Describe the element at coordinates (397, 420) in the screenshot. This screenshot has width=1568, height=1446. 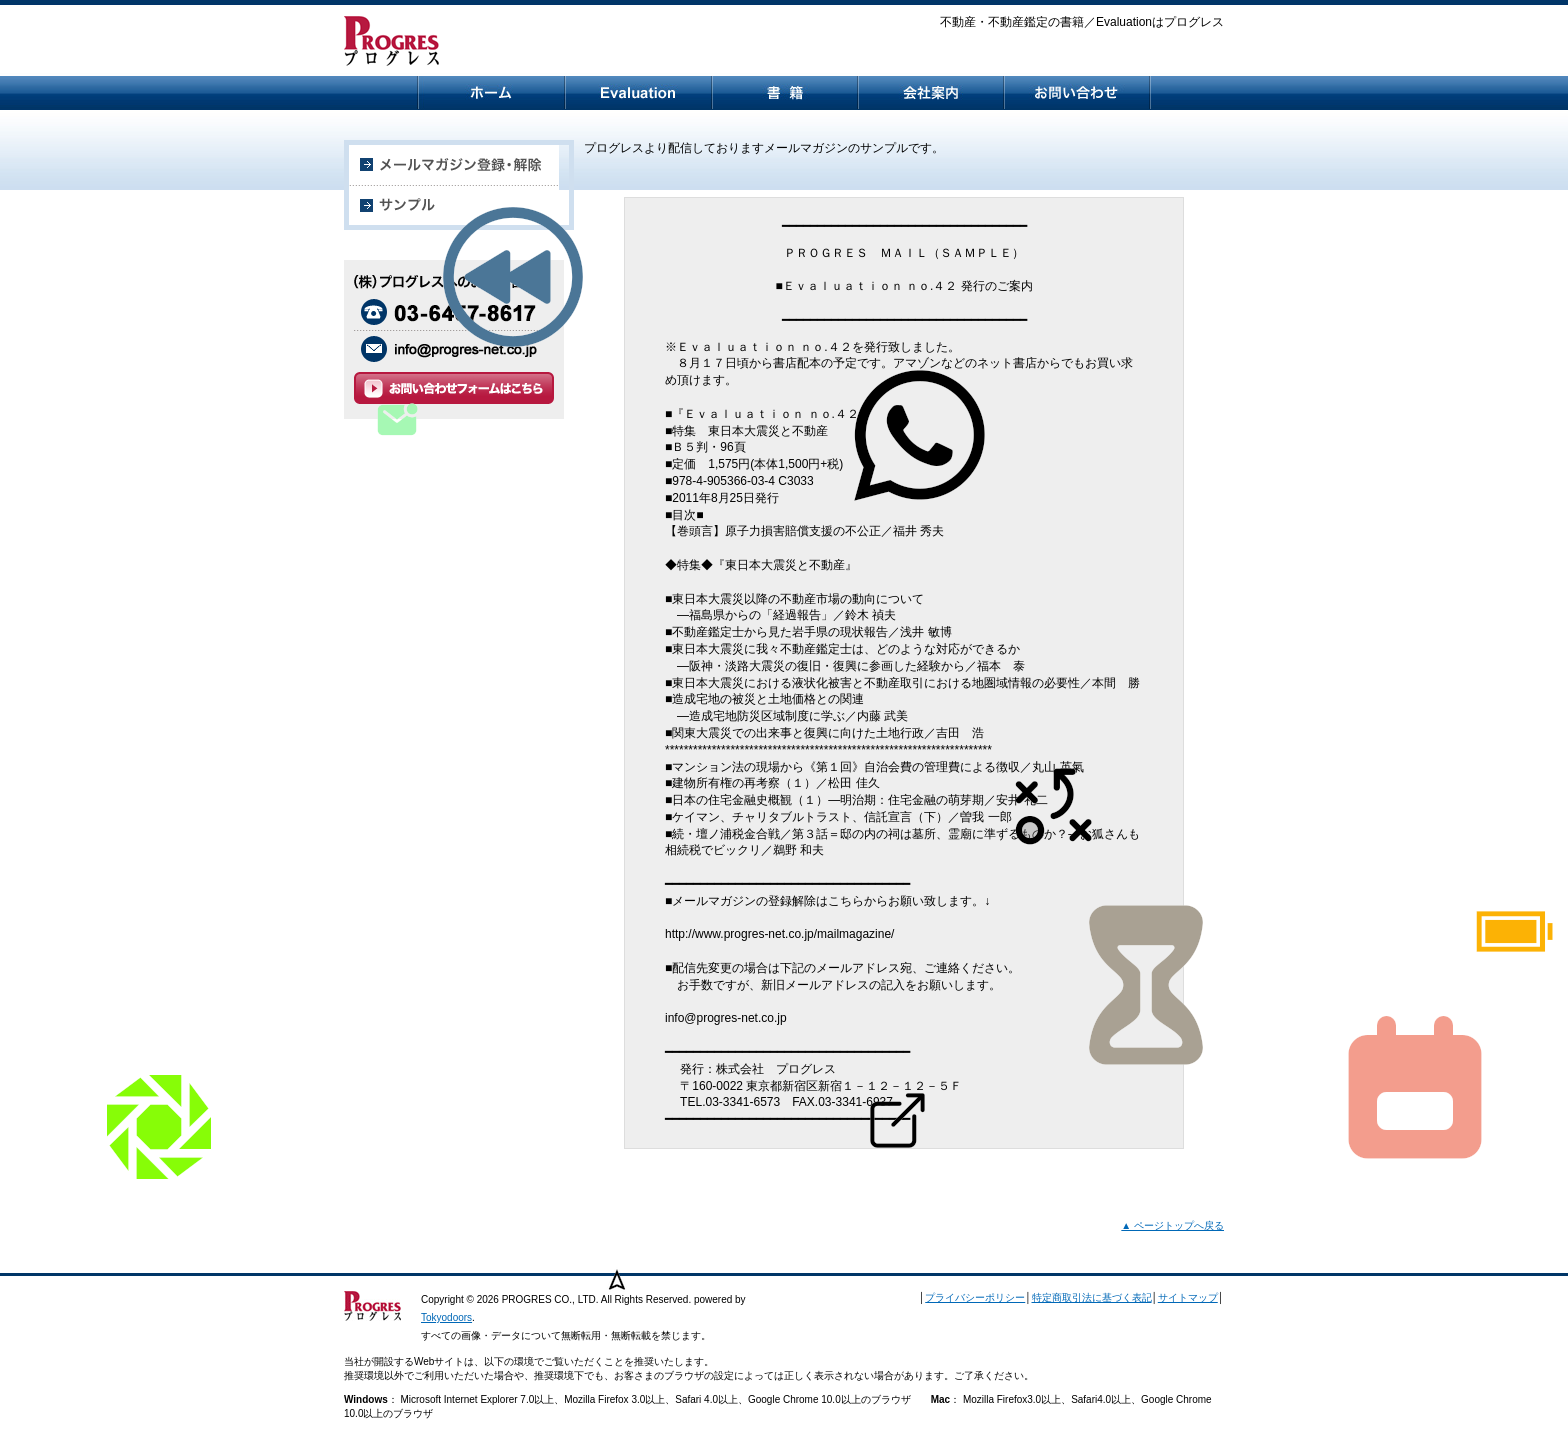
I see `indicates new unread email` at that location.